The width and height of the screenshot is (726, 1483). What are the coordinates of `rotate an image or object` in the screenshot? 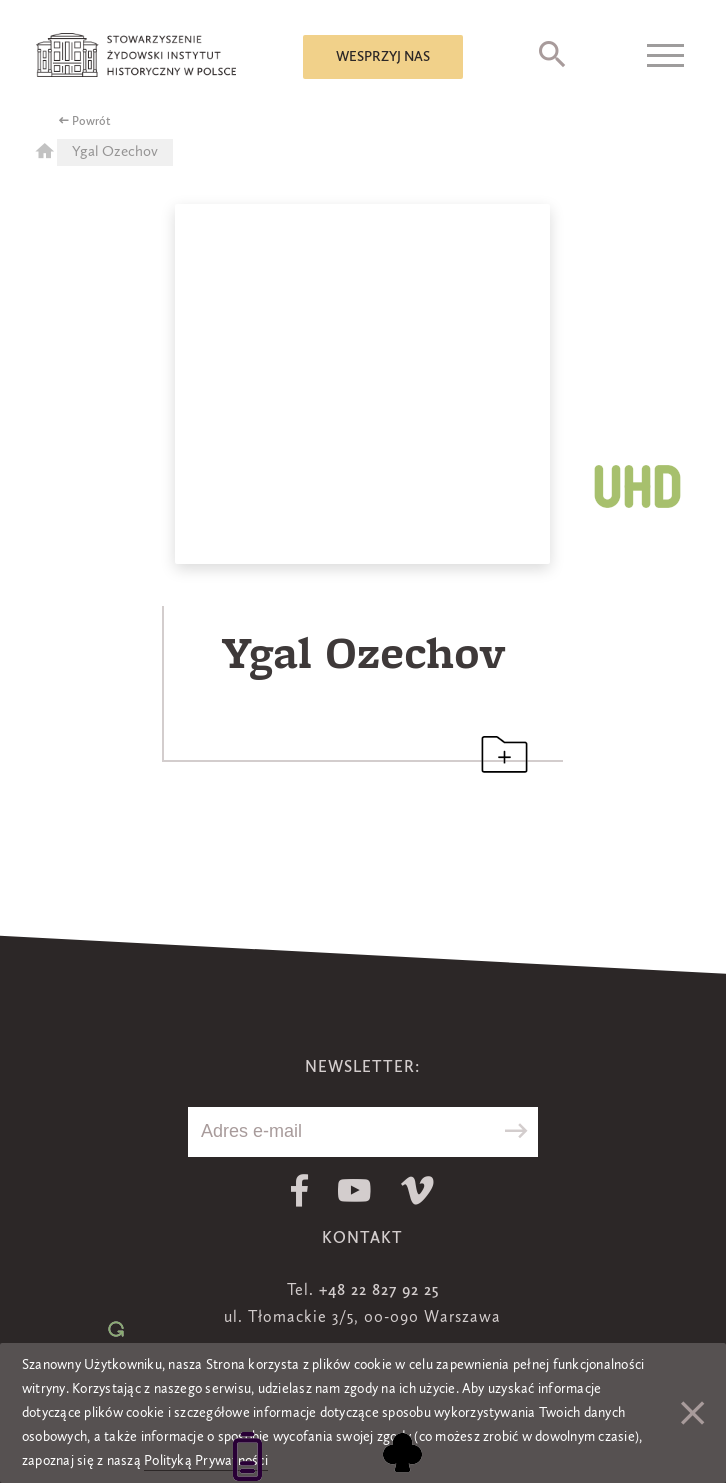 It's located at (116, 1329).